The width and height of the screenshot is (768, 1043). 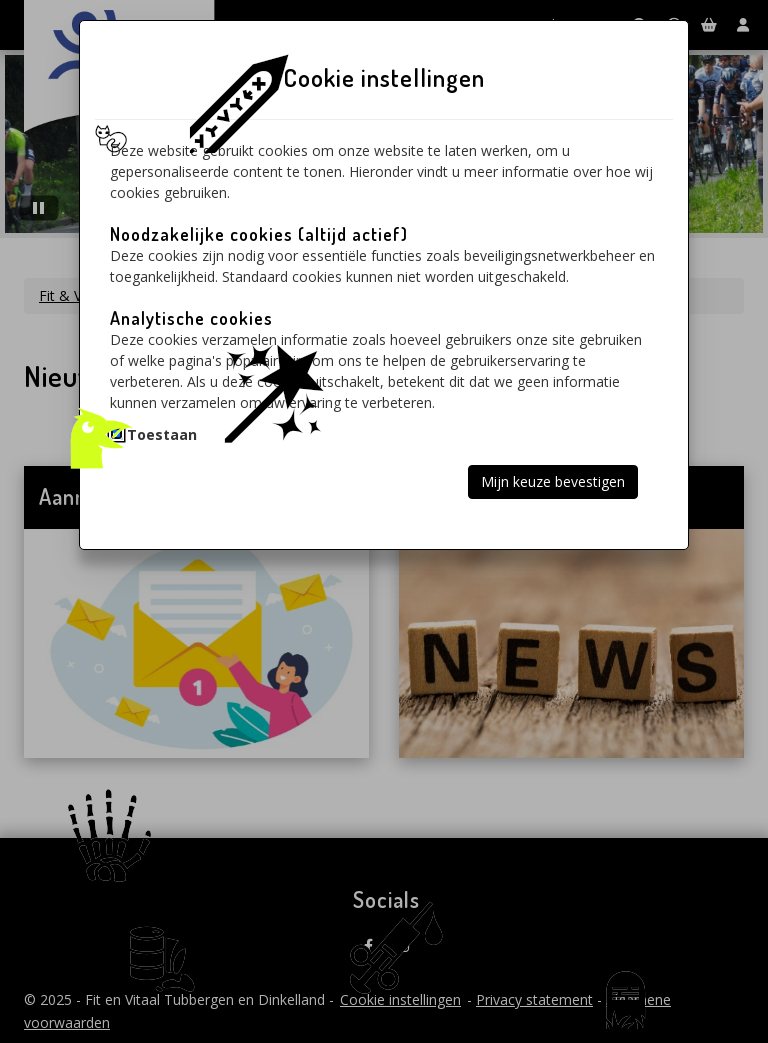 I want to click on indicates a deceased character or game over state, so click(x=626, y=1001).